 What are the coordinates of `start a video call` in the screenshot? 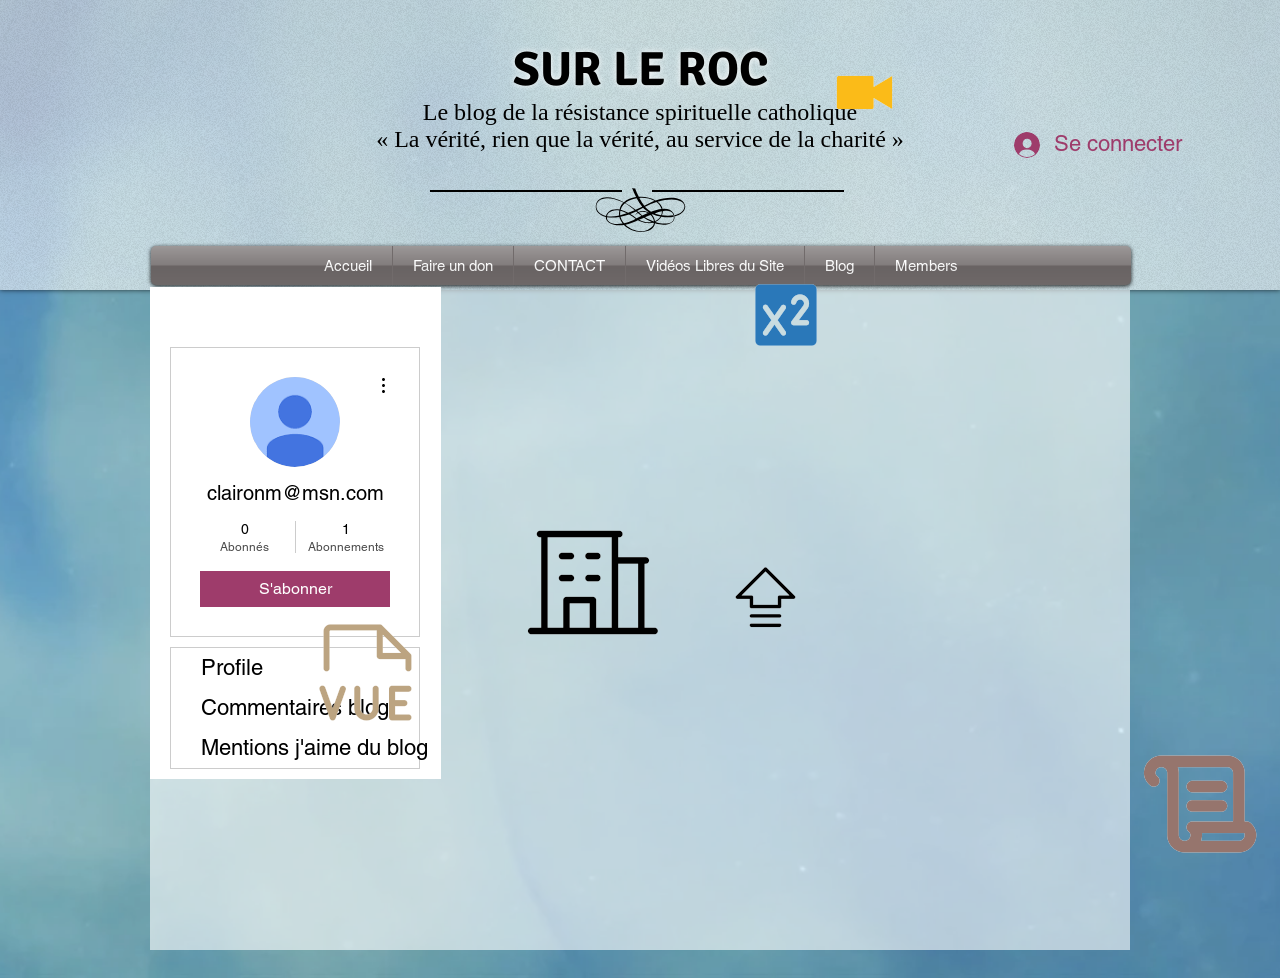 It's located at (864, 92).